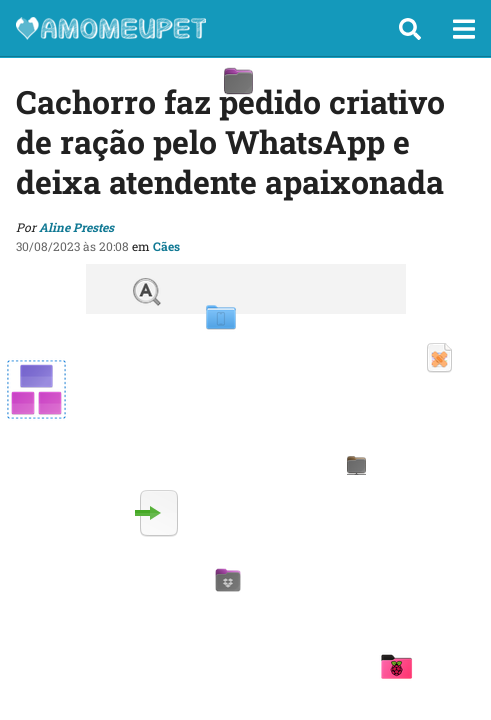 The height and width of the screenshot is (720, 491). Describe the element at coordinates (356, 465) in the screenshot. I see `access files stored on a remote server` at that location.